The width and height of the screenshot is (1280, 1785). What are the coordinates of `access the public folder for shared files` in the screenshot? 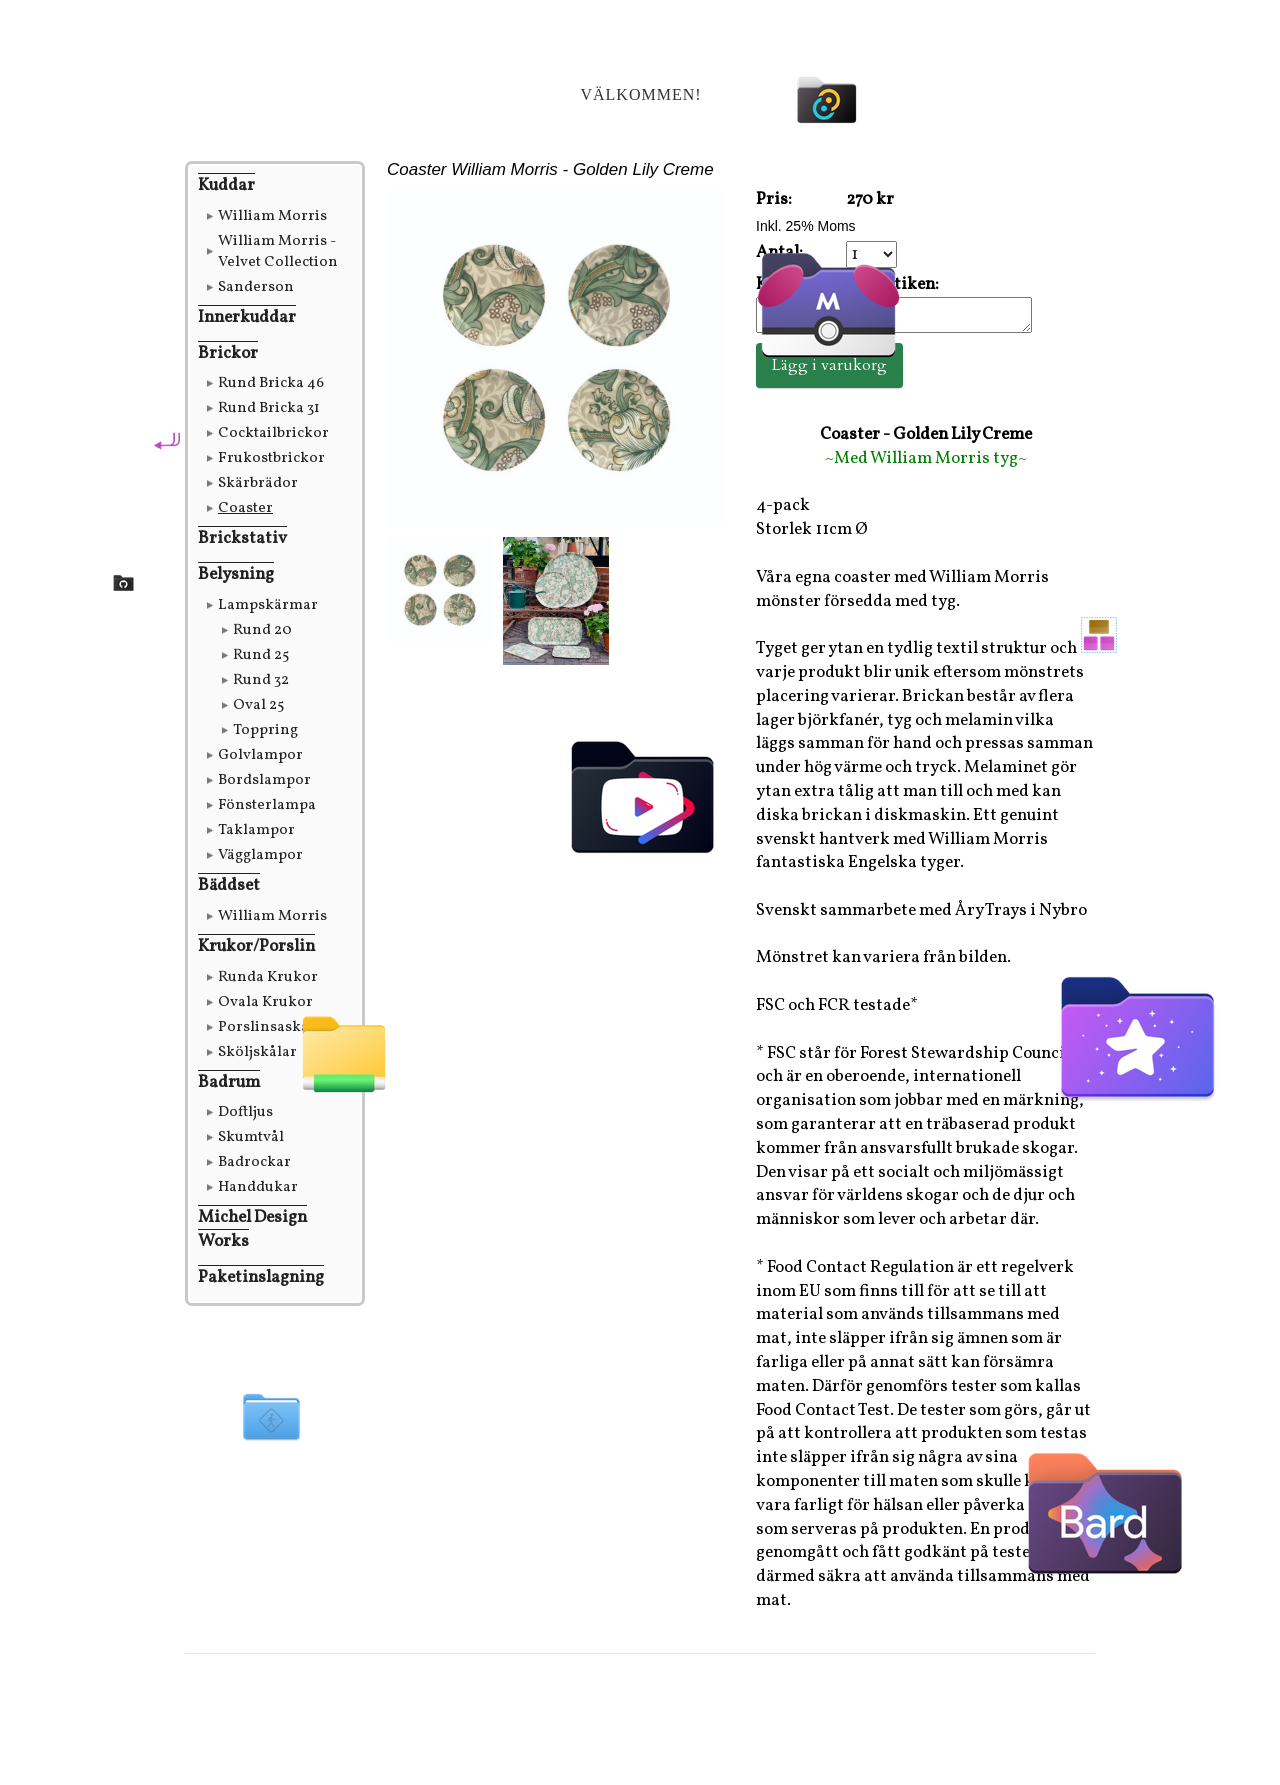 It's located at (271, 1416).